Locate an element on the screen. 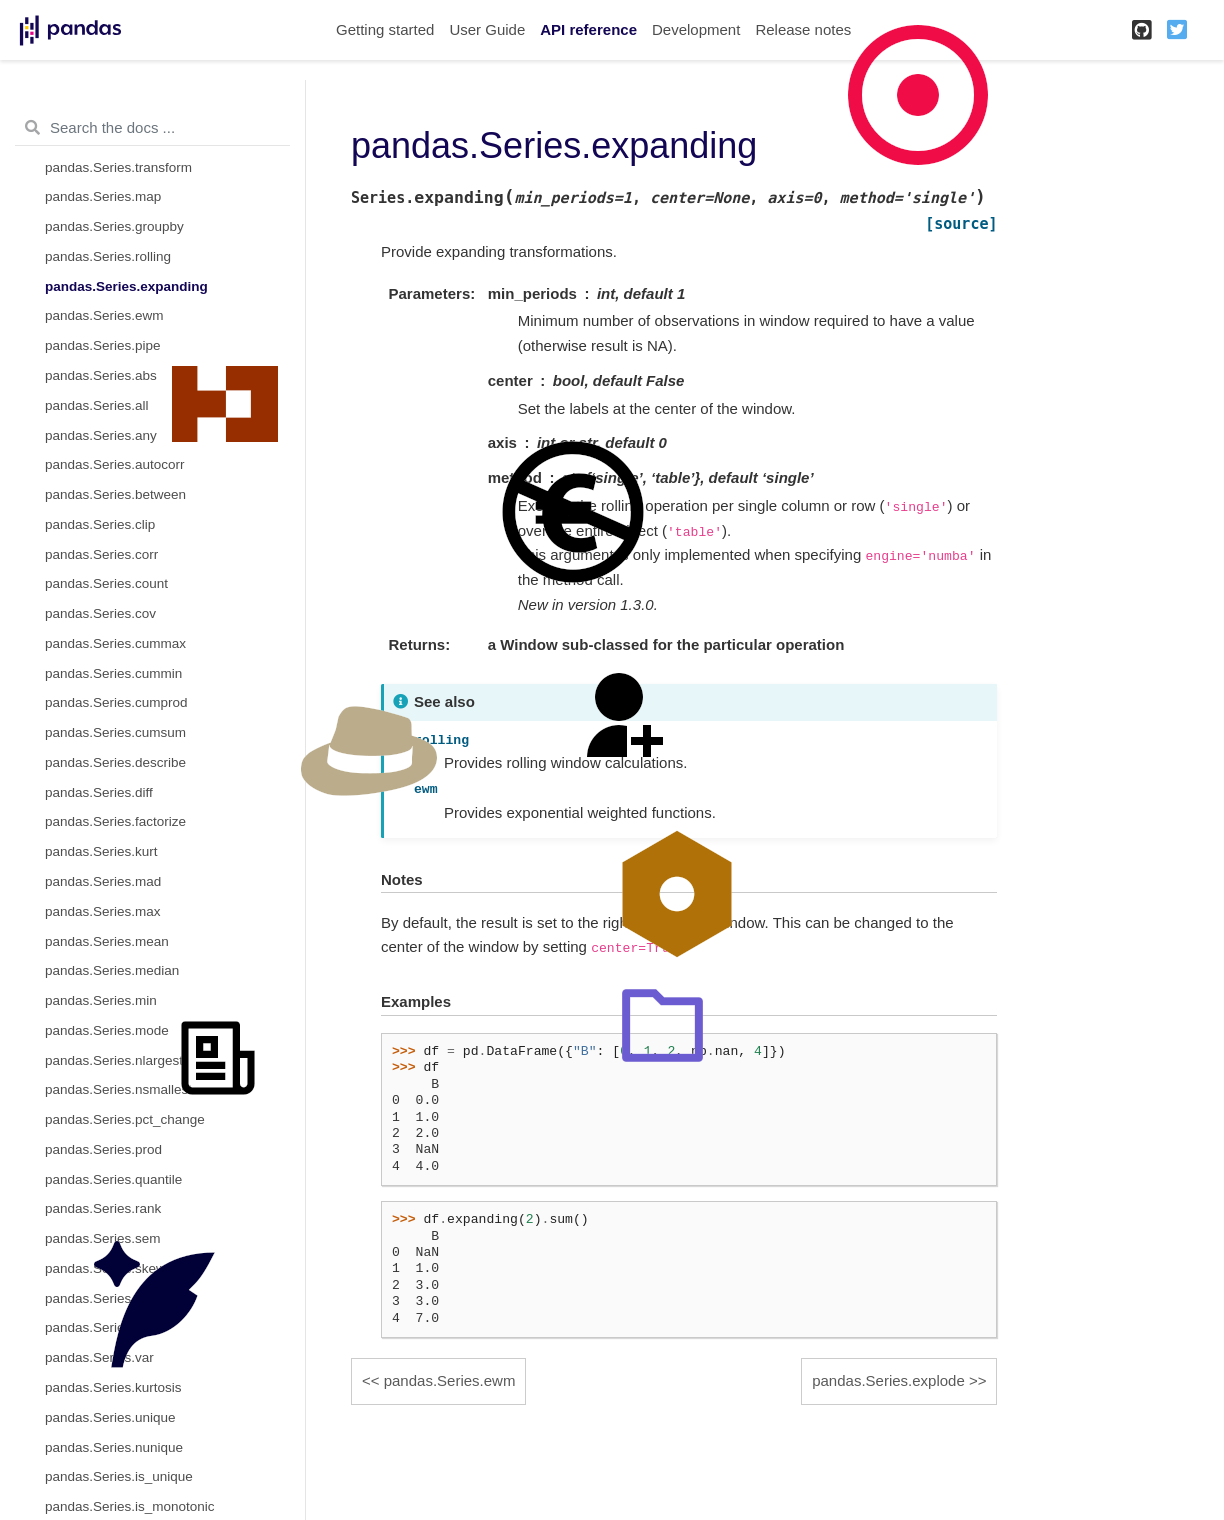 This screenshot has width=1224, height=1520. access app or system settings is located at coordinates (677, 894).